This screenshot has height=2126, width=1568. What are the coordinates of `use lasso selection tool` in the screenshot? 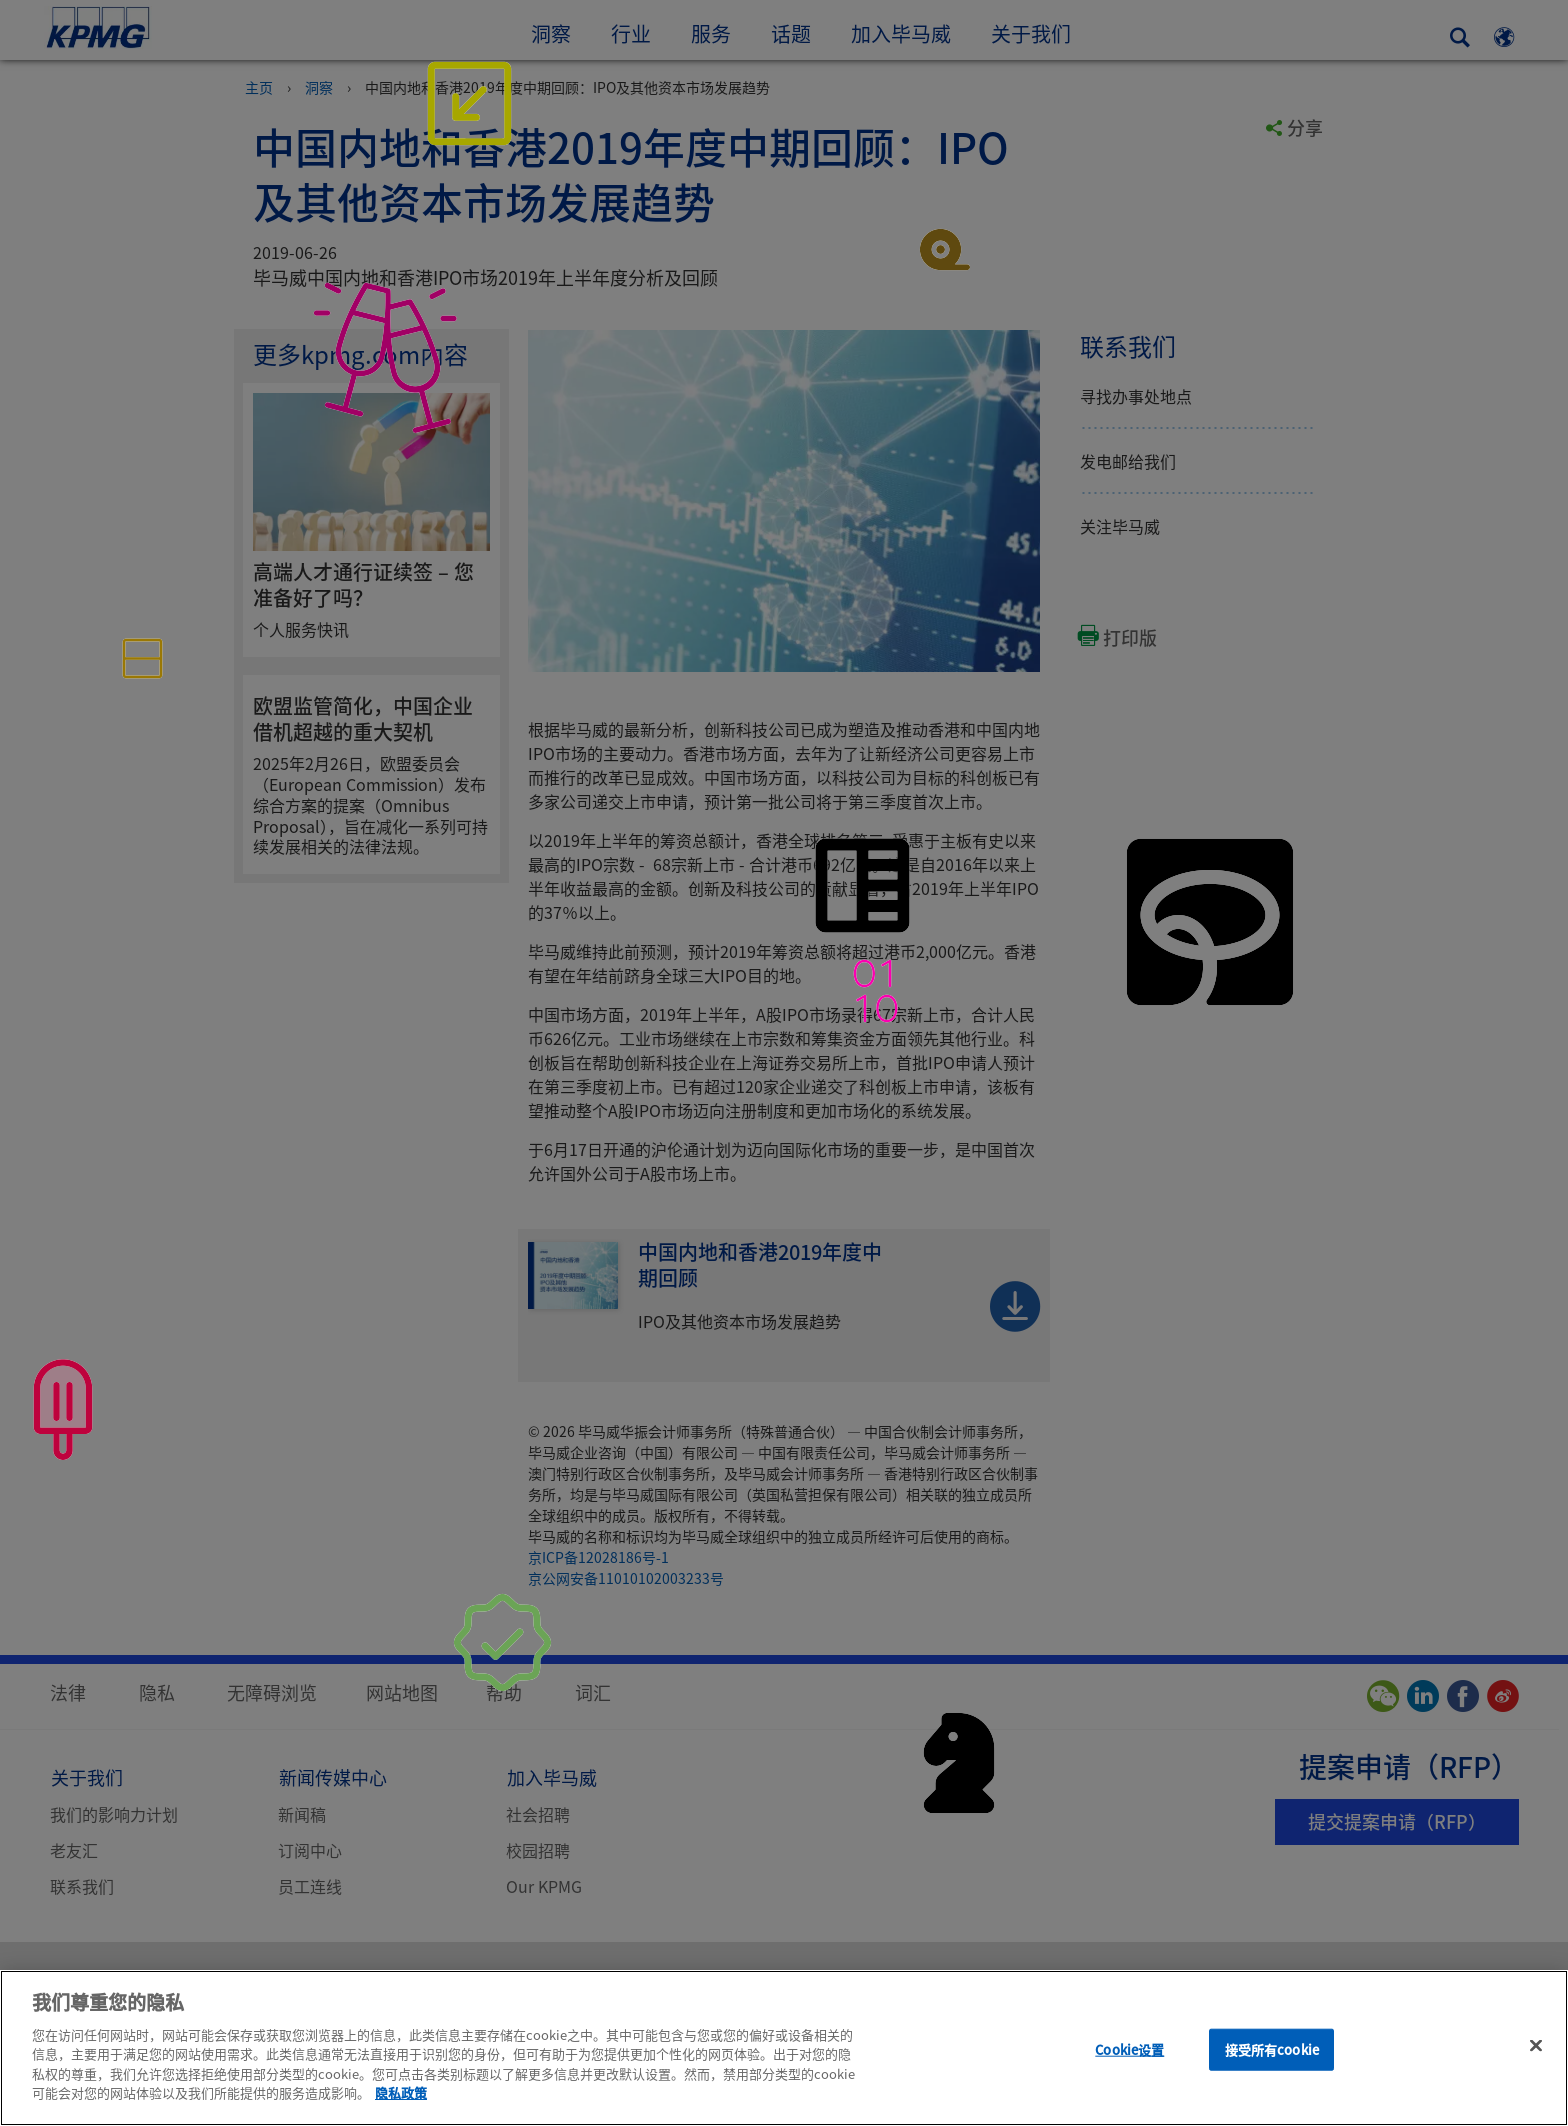 It's located at (1210, 922).